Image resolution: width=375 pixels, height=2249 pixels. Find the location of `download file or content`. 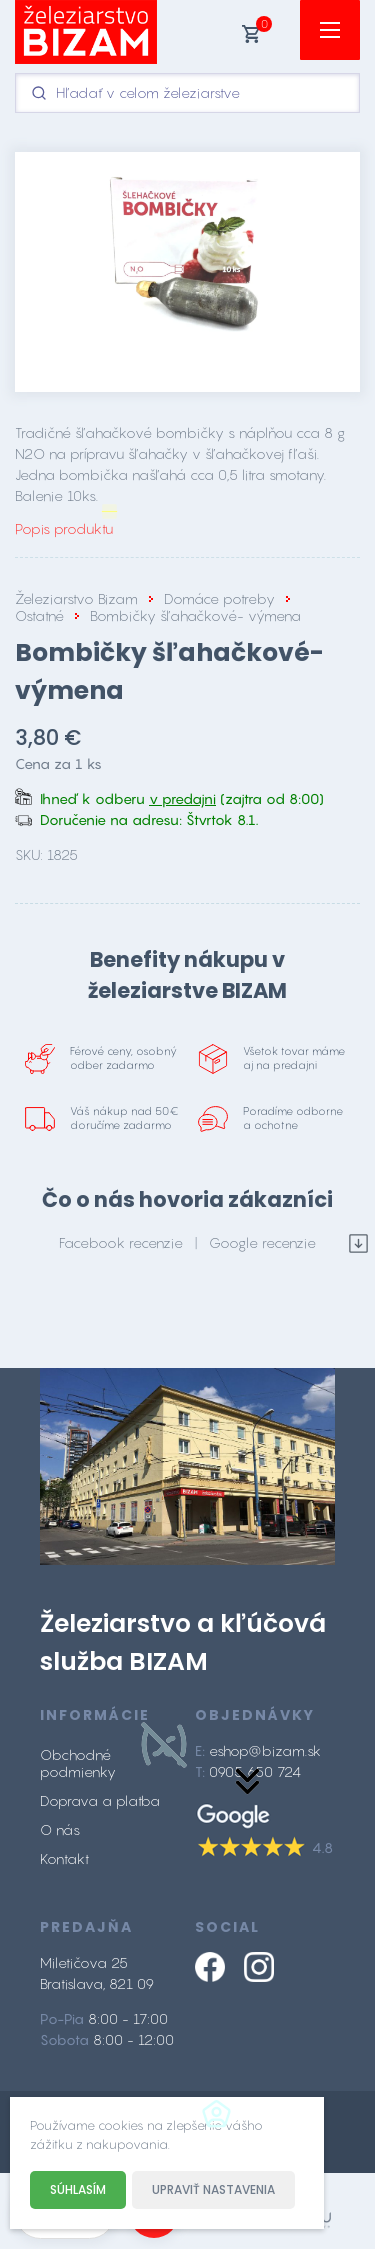

download file or content is located at coordinates (358, 1243).